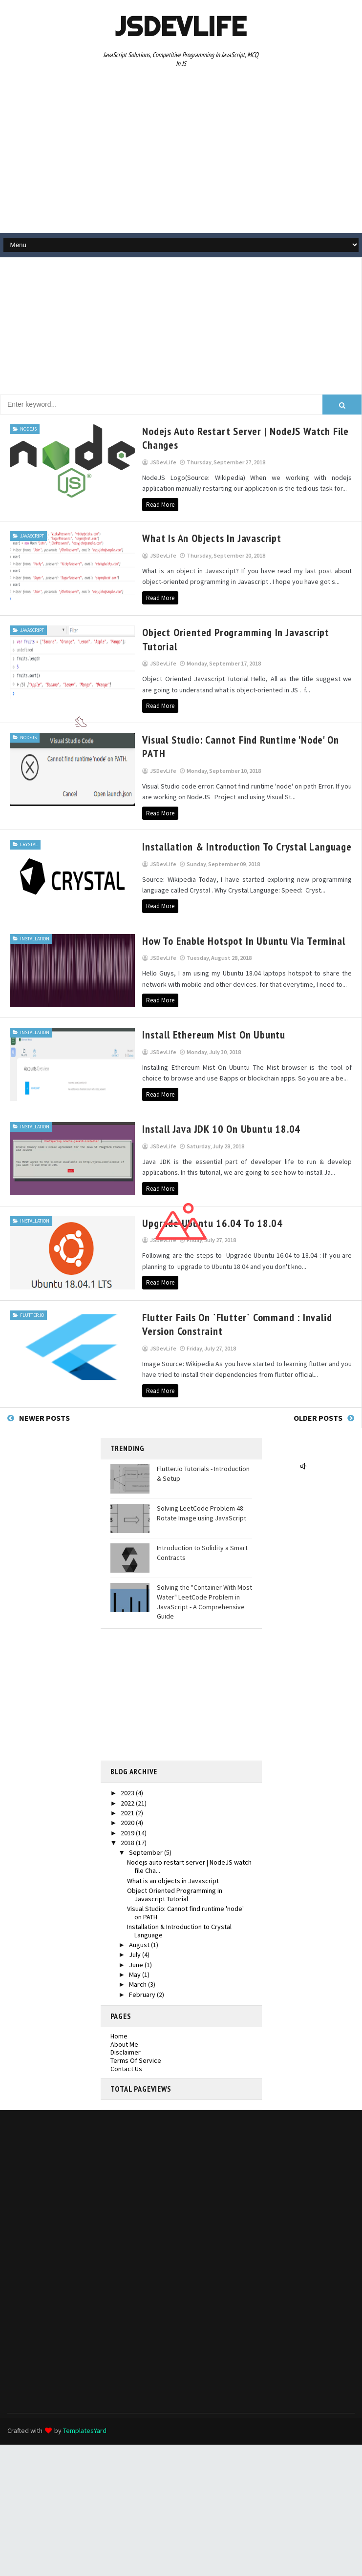 The height and width of the screenshot is (2576, 362). Describe the element at coordinates (304, 1466) in the screenshot. I see `volume set to low level` at that location.